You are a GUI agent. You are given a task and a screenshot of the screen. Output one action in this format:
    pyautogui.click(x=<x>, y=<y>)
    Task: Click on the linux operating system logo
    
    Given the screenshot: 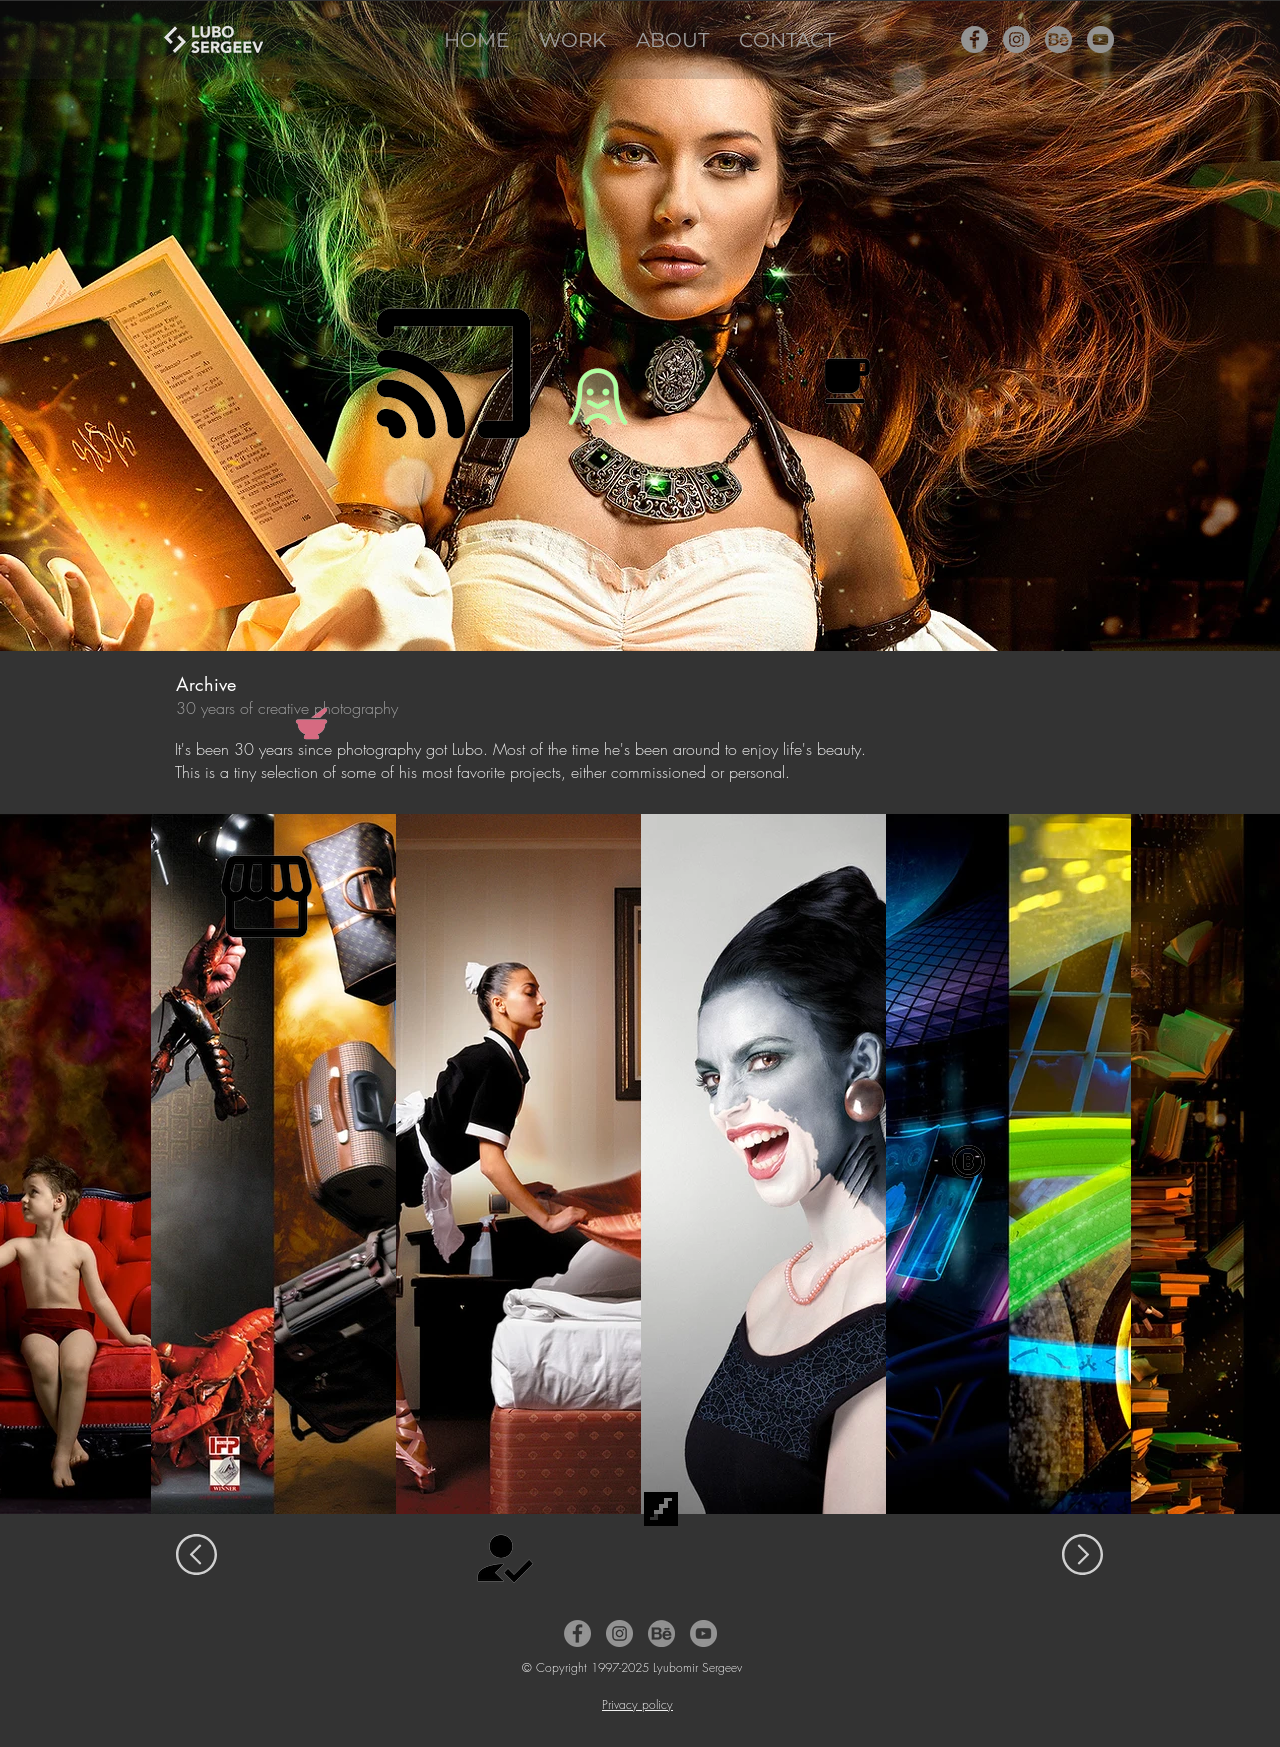 What is the action you would take?
    pyautogui.click(x=598, y=400)
    